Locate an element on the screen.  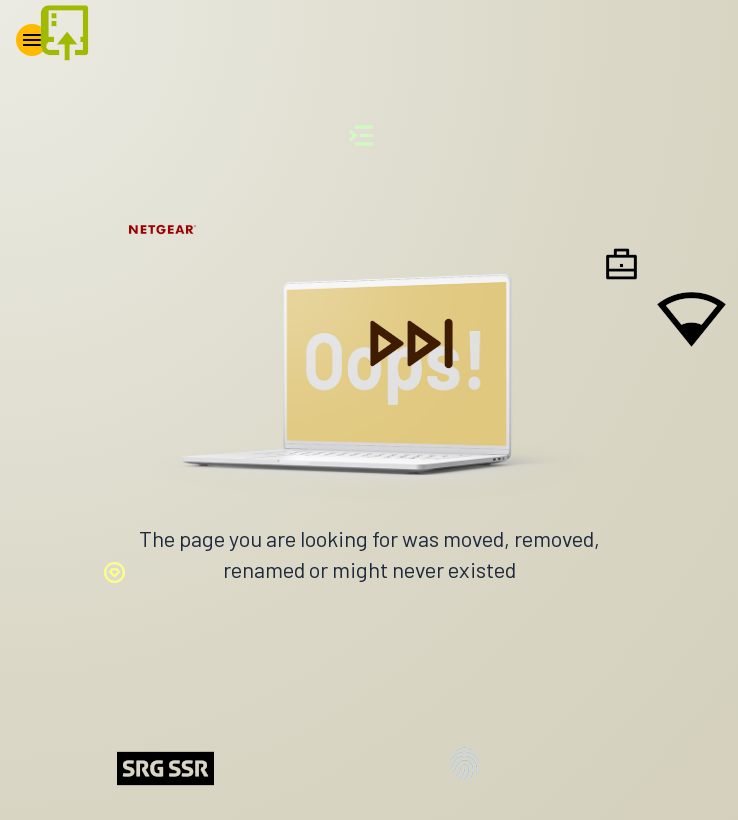
MonkeyTie company logo is located at coordinates (464, 763).